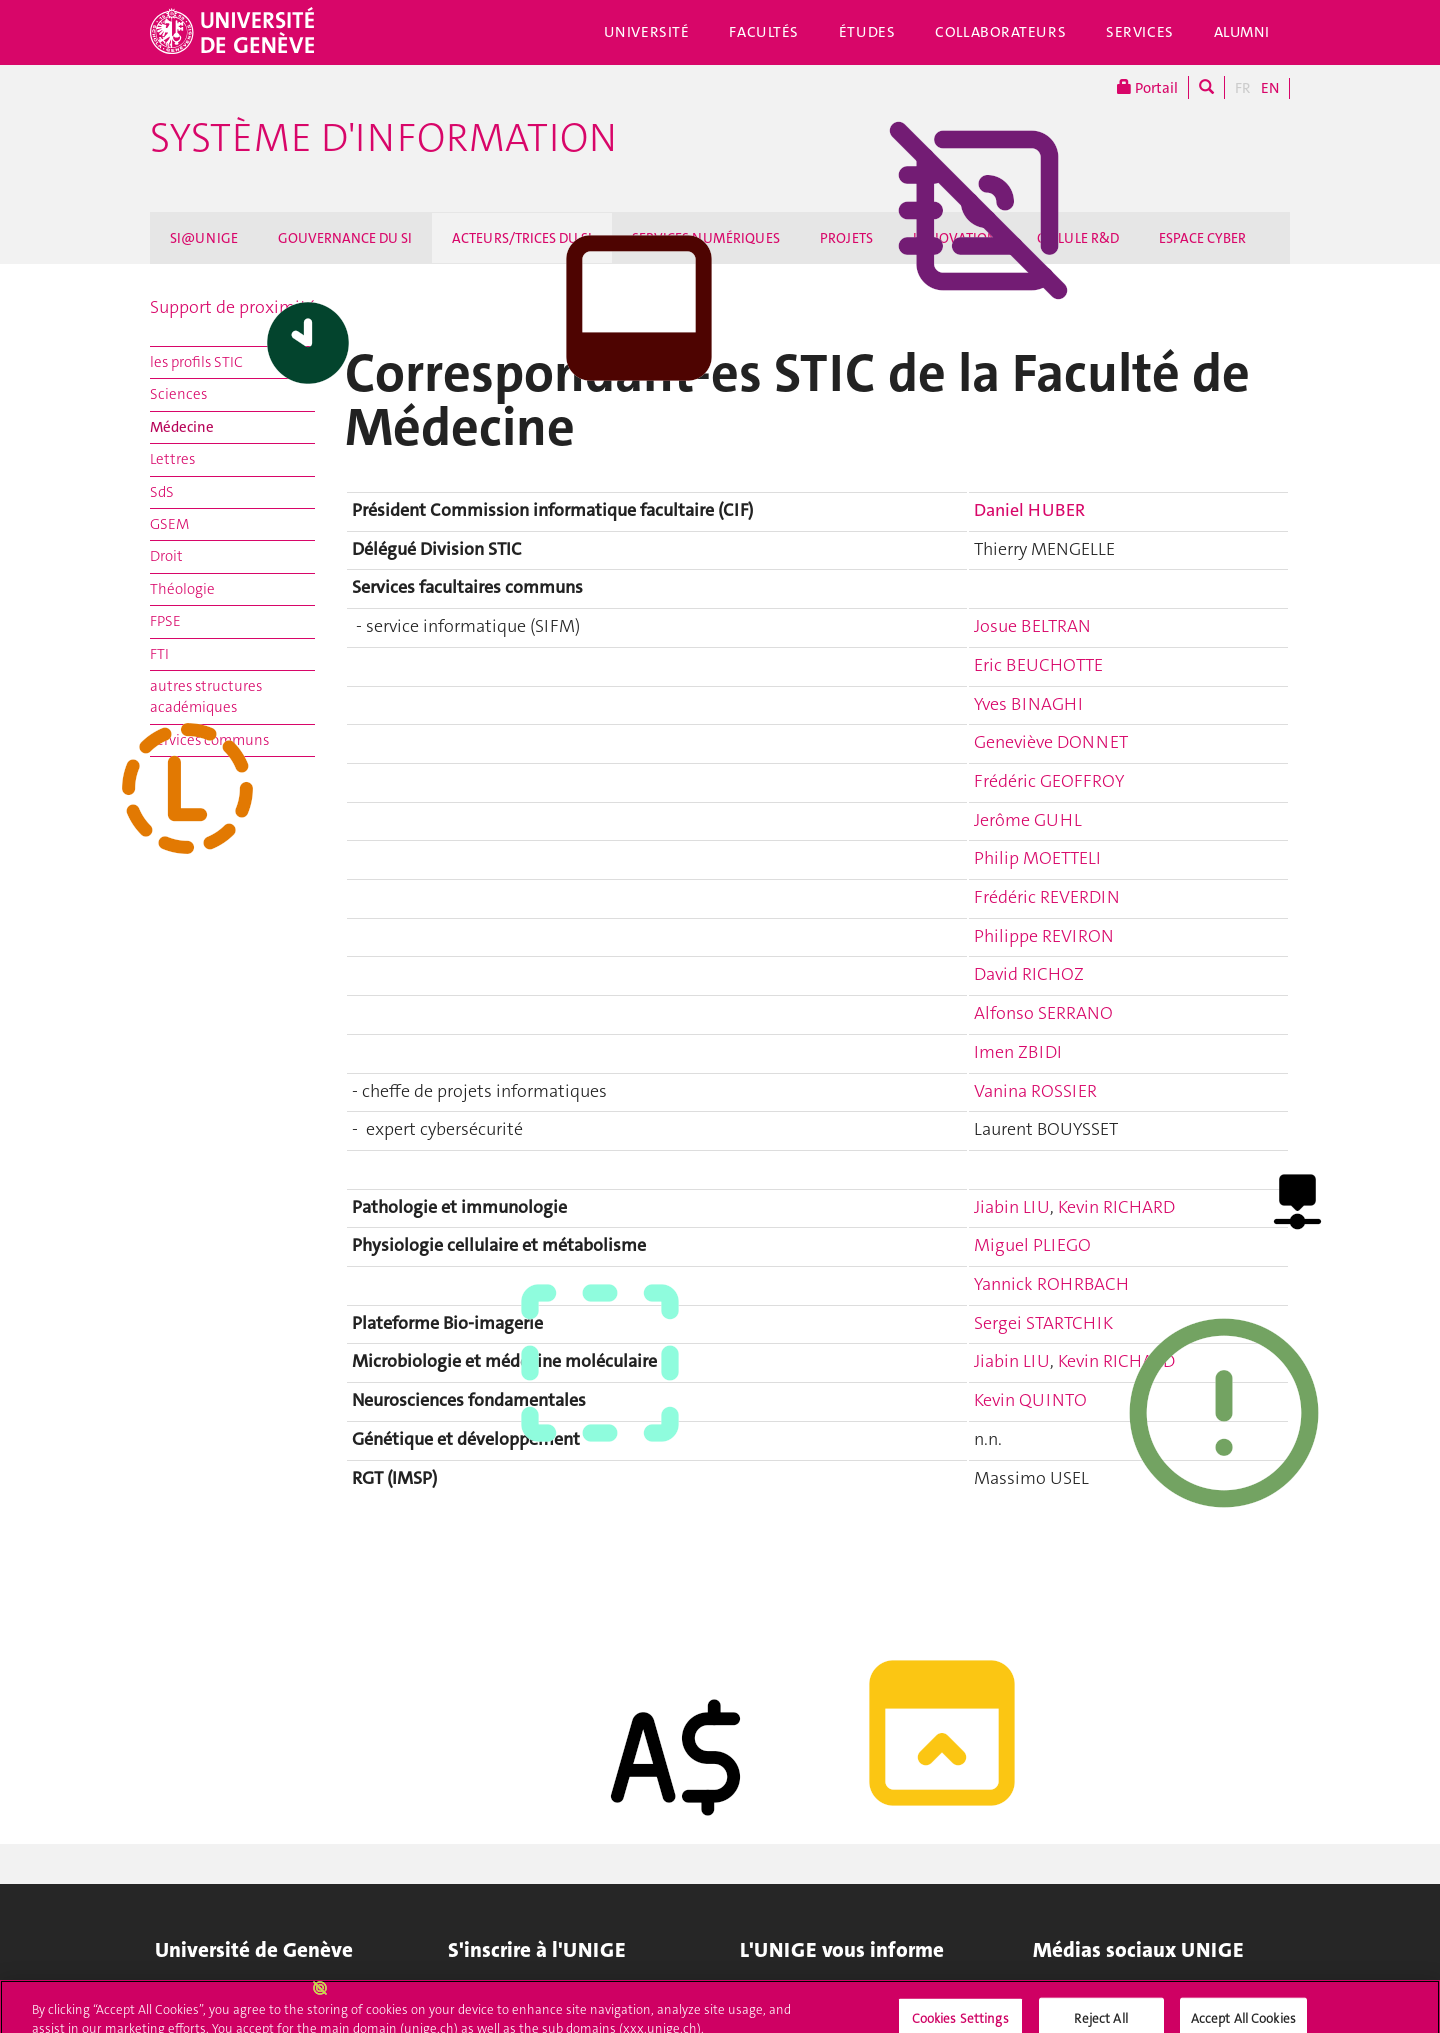 The height and width of the screenshot is (2033, 1440). What do you see at coordinates (1224, 1413) in the screenshot?
I see `indicates a warning or alert message` at bounding box center [1224, 1413].